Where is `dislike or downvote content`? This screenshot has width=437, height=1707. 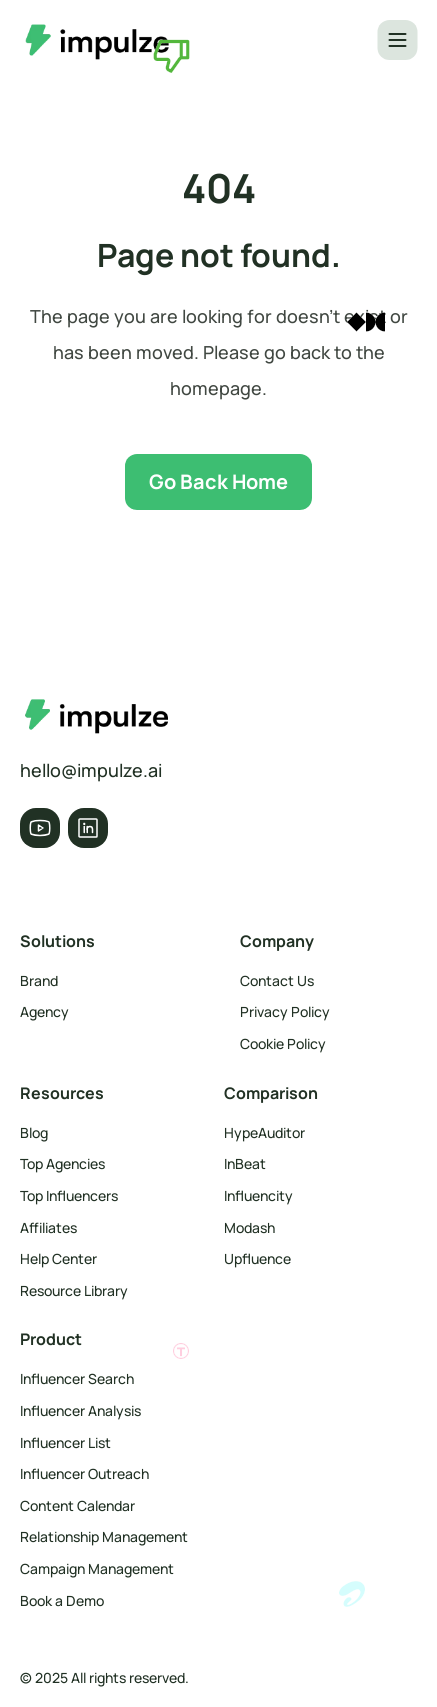
dislike or downvote content is located at coordinates (171, 54).